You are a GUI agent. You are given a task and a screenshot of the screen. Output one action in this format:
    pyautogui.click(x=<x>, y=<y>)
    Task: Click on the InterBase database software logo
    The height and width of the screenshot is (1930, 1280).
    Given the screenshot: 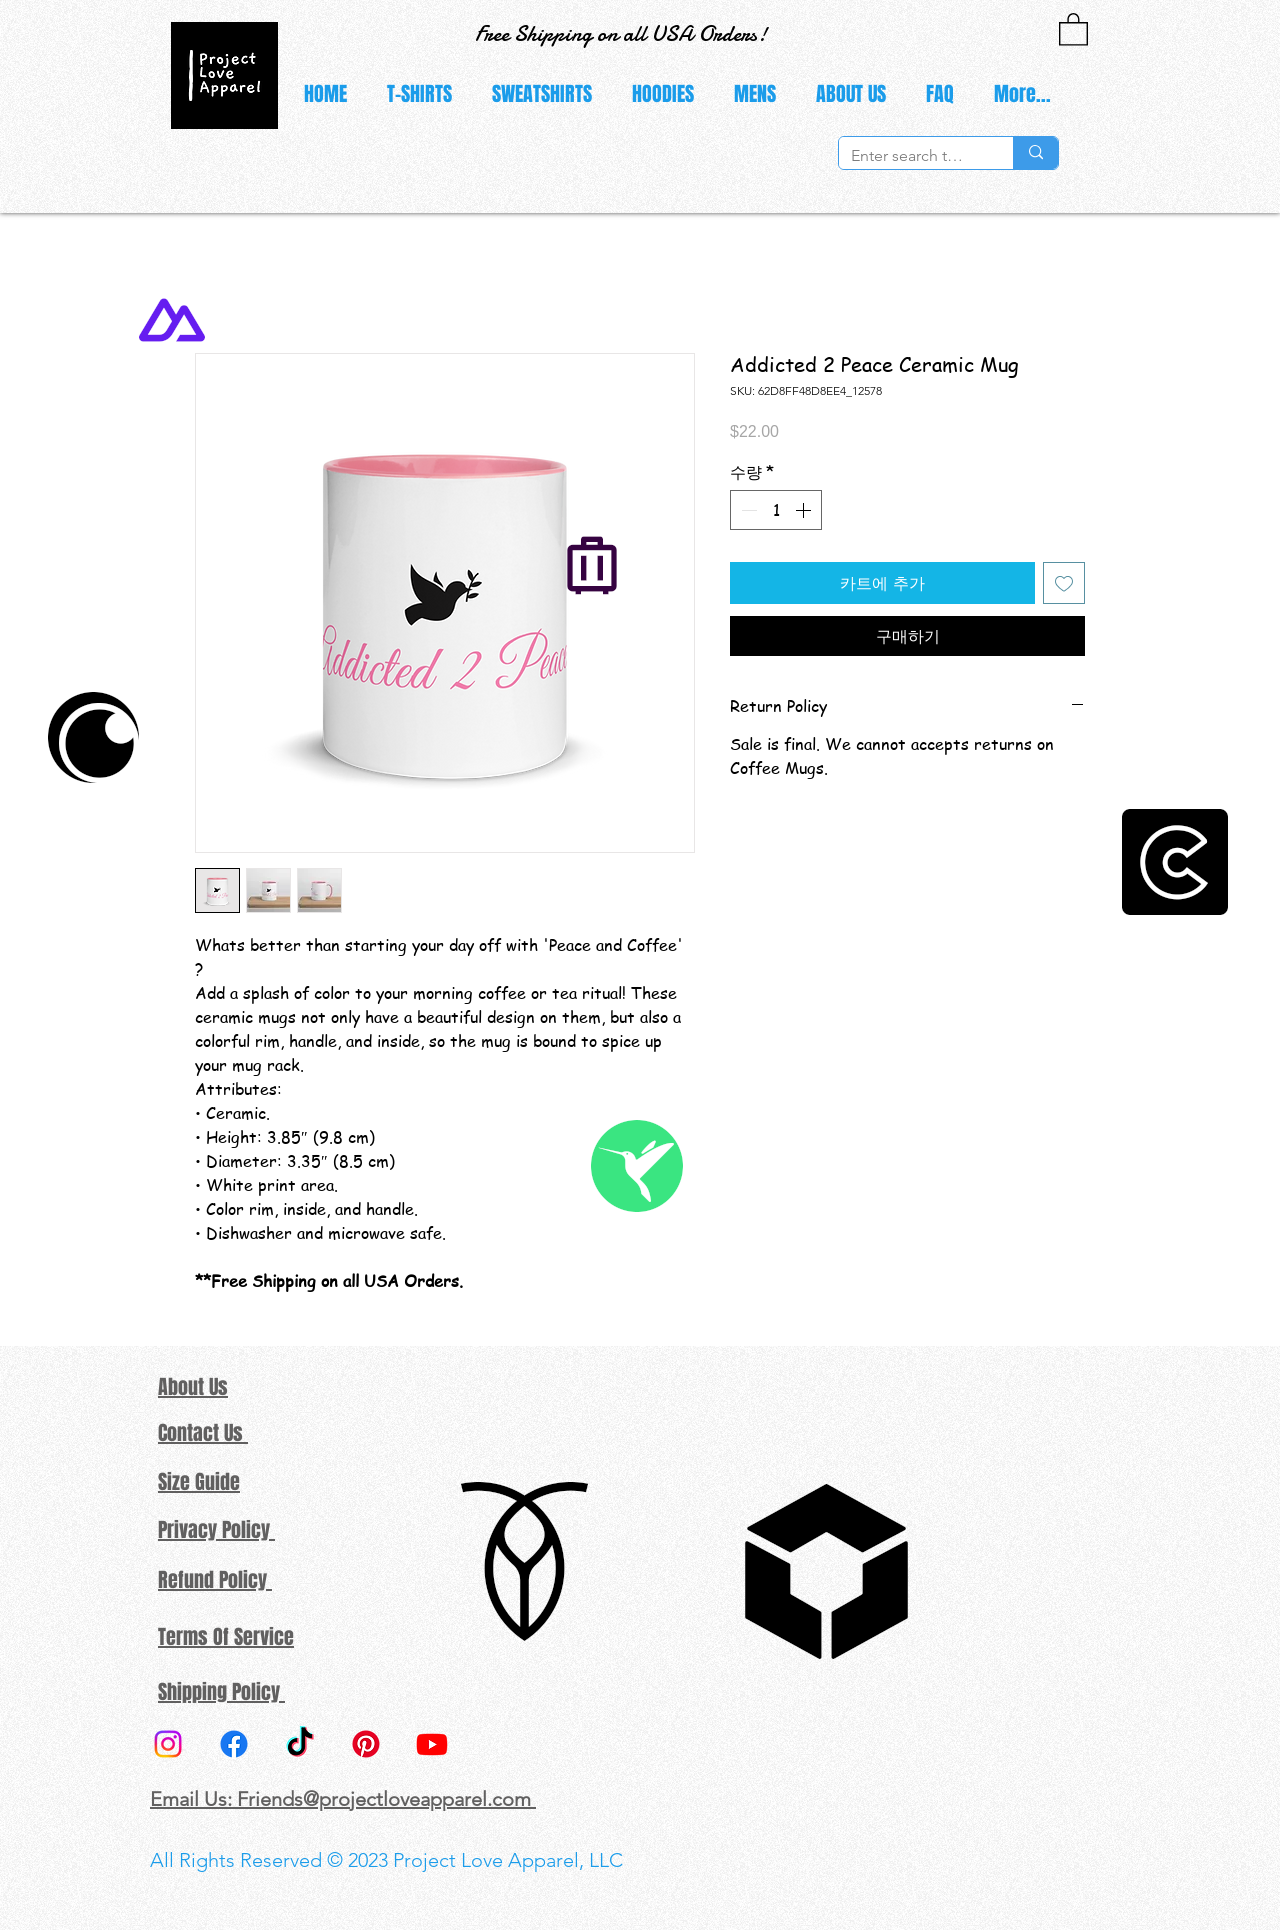 What is the action you would take?
    pyautogui.click(x=637, y=1166)
    